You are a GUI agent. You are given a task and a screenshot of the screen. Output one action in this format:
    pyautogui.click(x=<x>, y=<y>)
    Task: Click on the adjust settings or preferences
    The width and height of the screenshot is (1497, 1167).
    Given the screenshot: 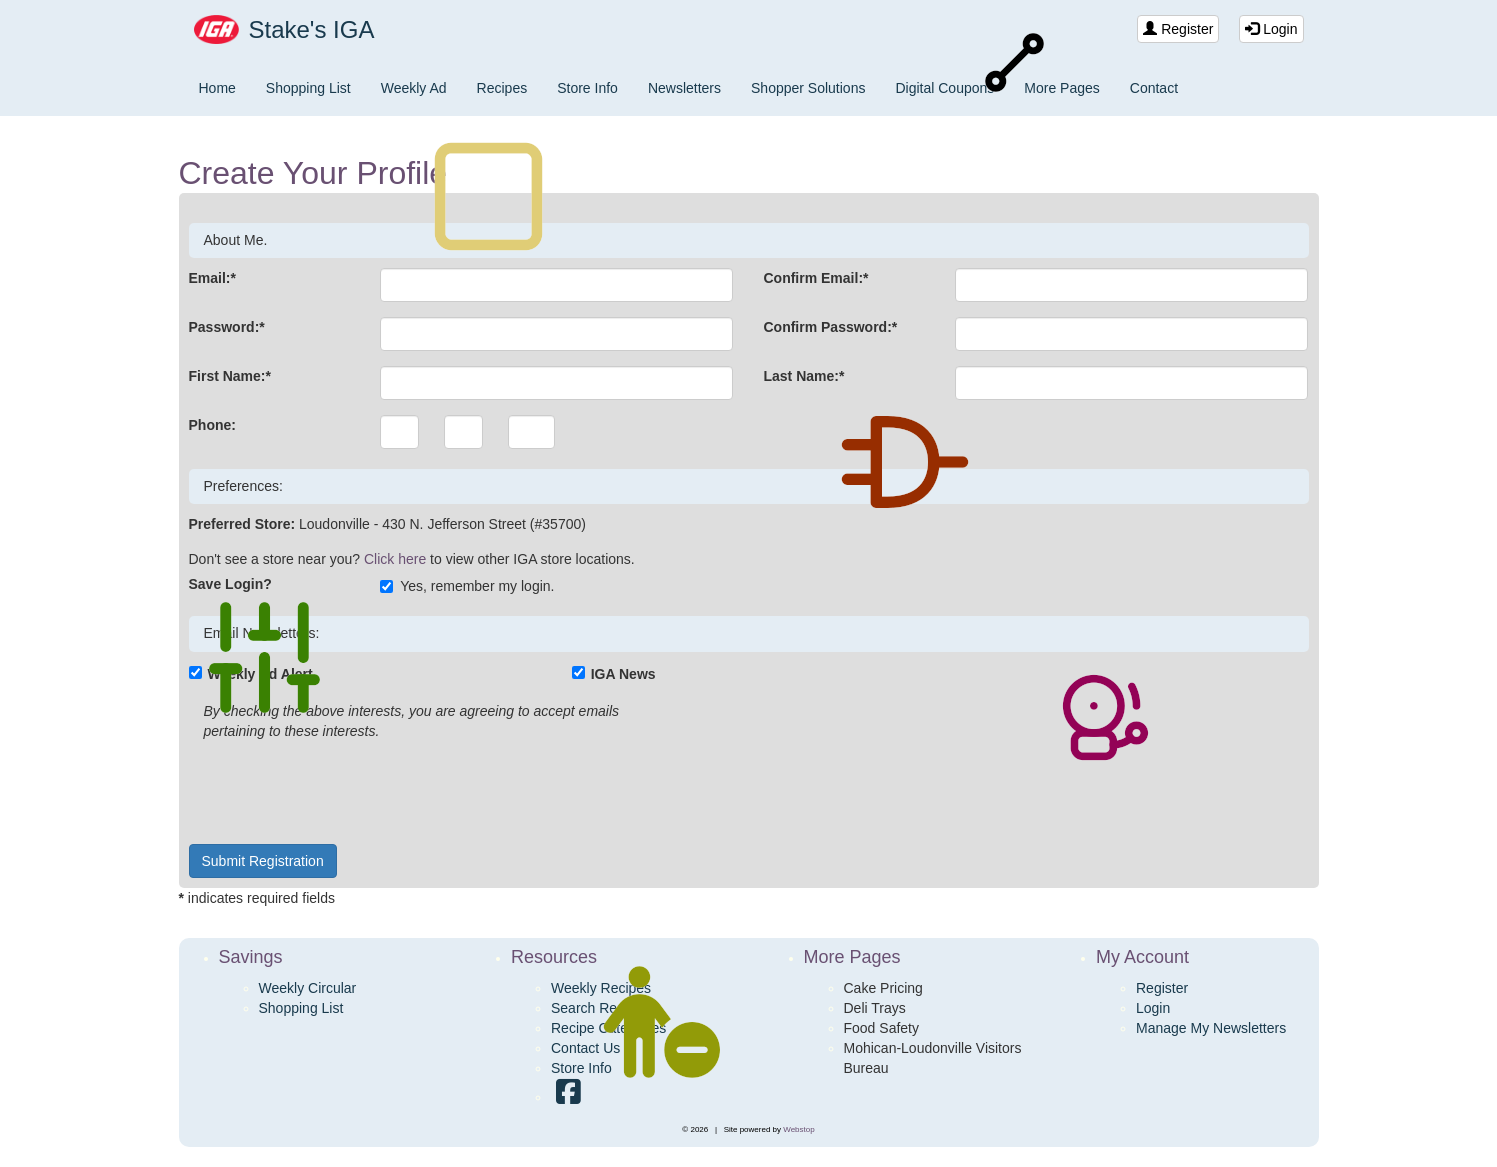 What is the action you would take?
    pyautogui.click(x=264, y=657)
    